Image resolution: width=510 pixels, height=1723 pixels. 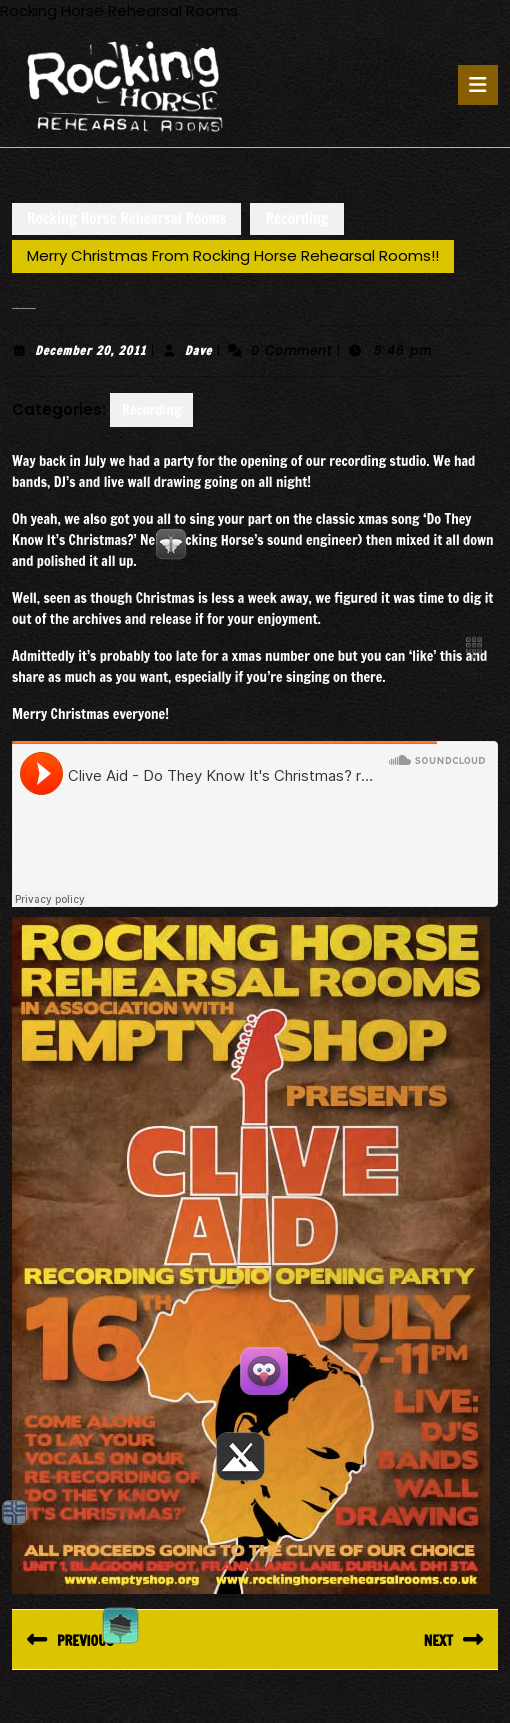 What do you see at coordinates (240, 1456) in the screenshot?
I see `launch mx linux application` at bounding box center [240, 1456].